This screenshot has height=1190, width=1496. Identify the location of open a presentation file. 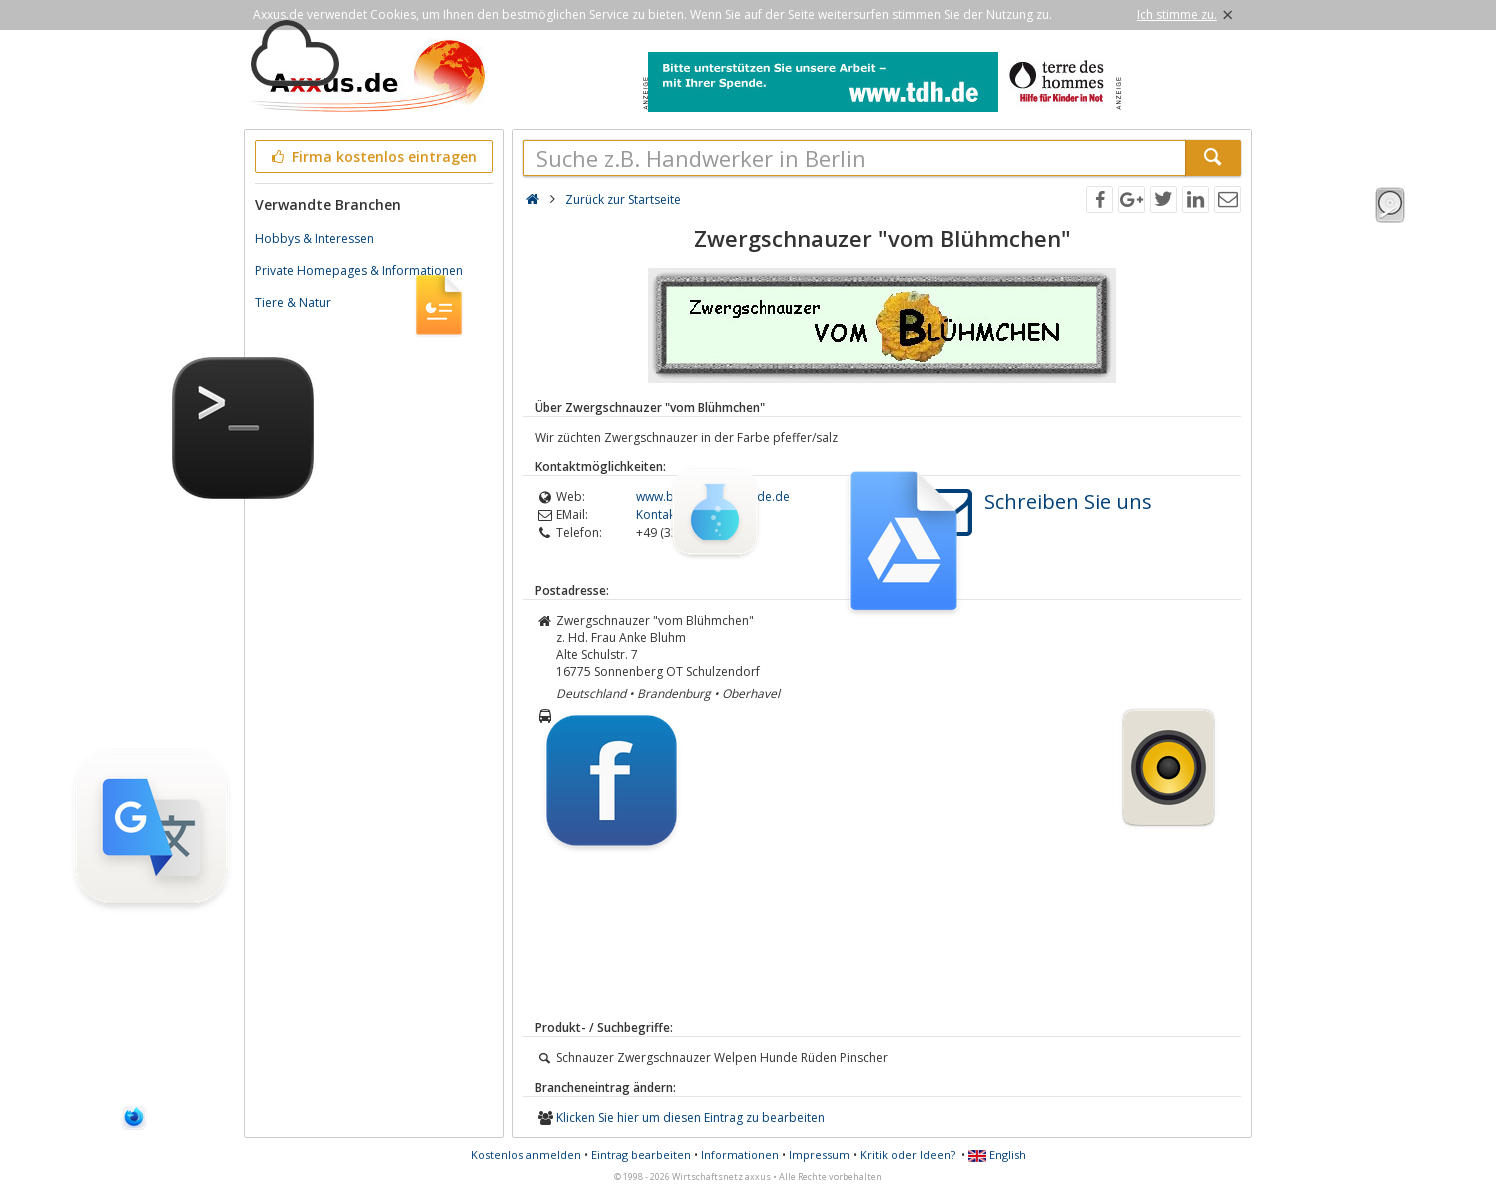
(439, 306).